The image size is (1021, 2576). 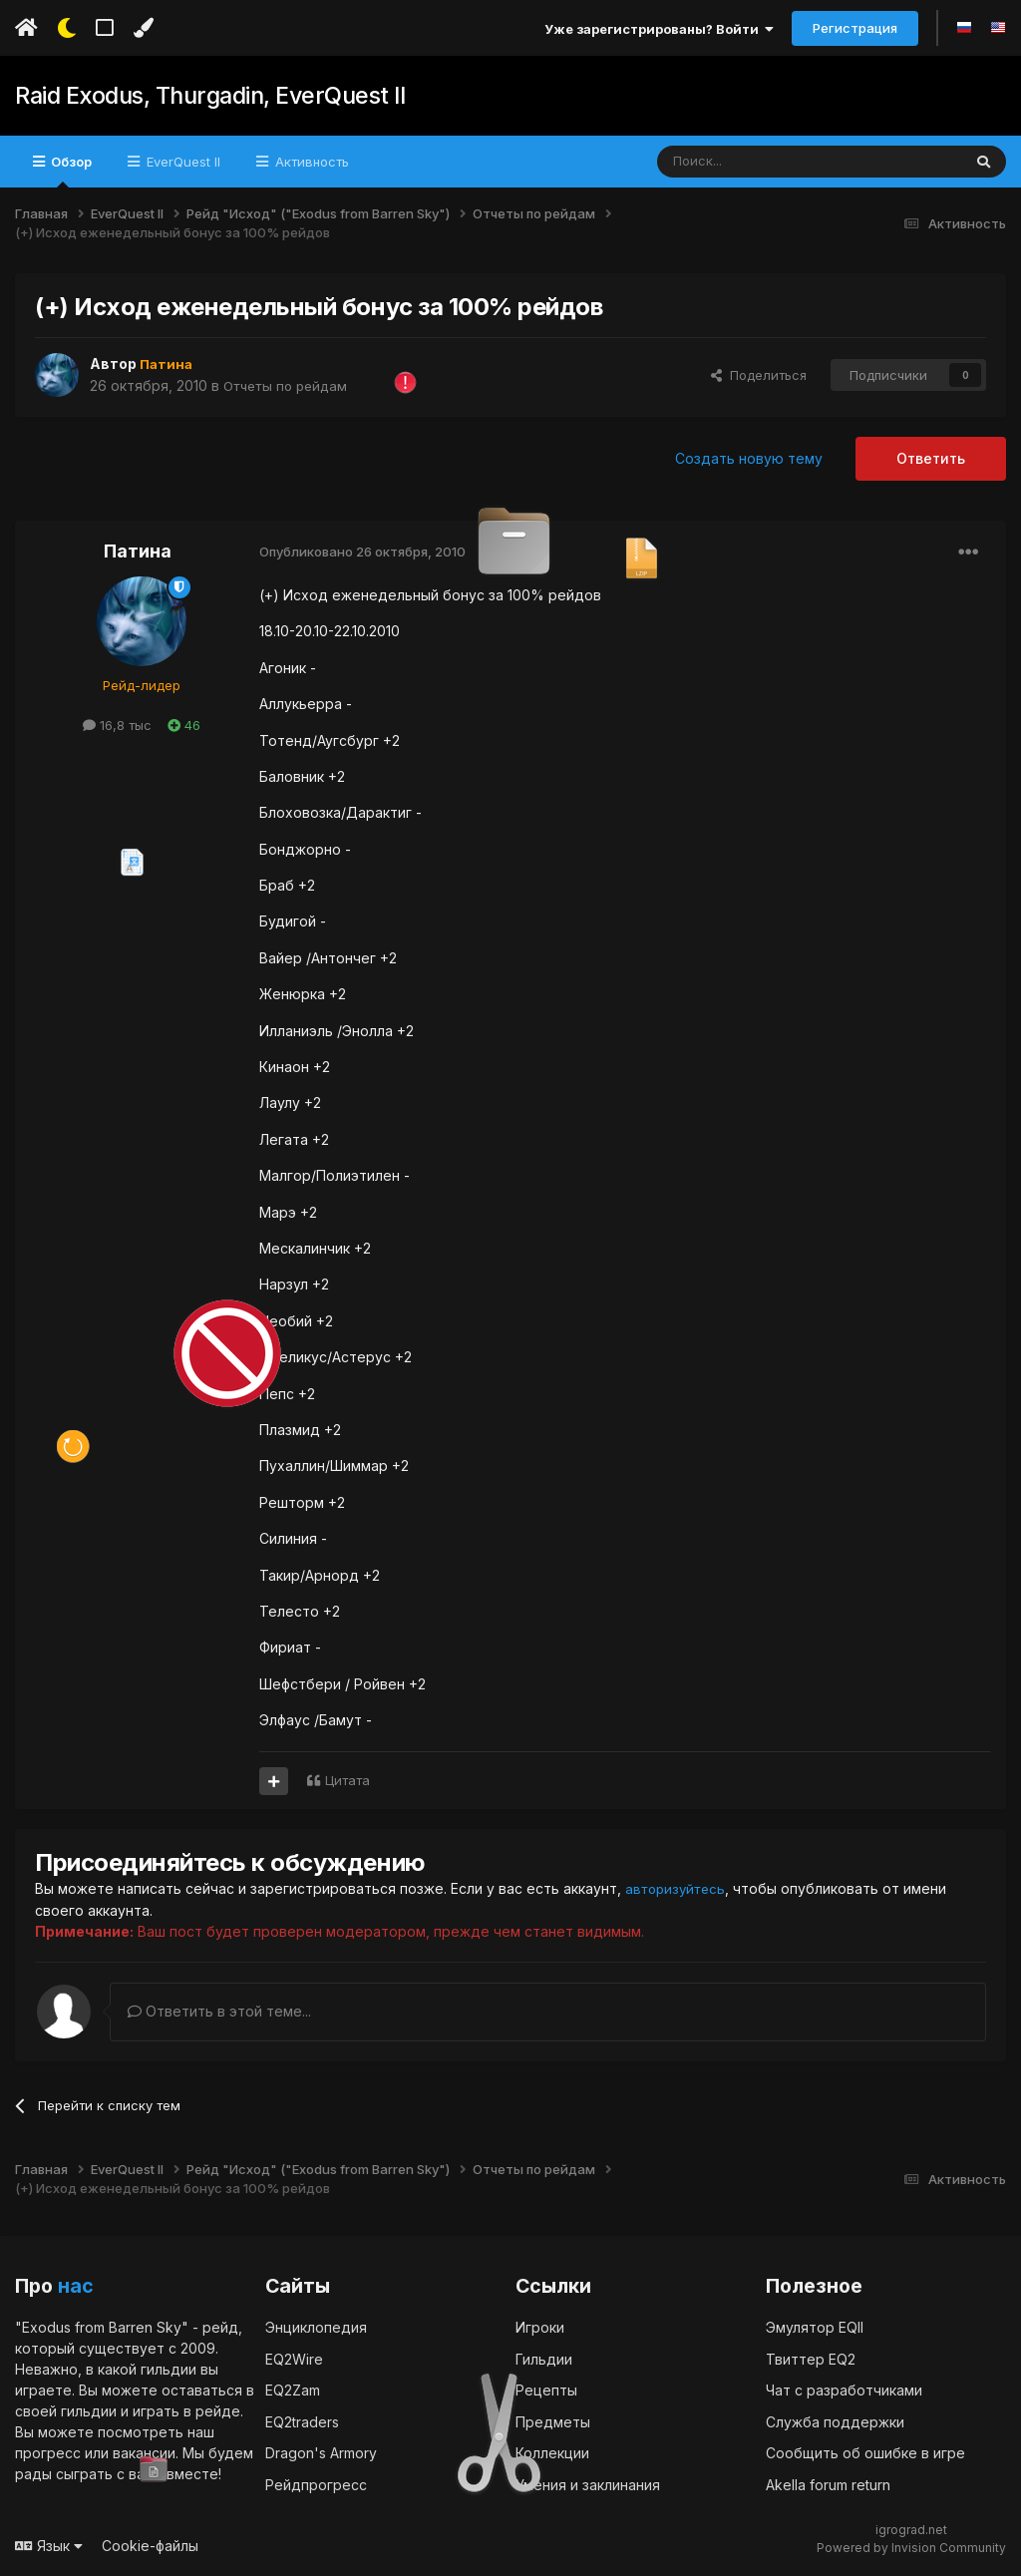 I want to click on open the file manager application, so click(x=513, y=541).